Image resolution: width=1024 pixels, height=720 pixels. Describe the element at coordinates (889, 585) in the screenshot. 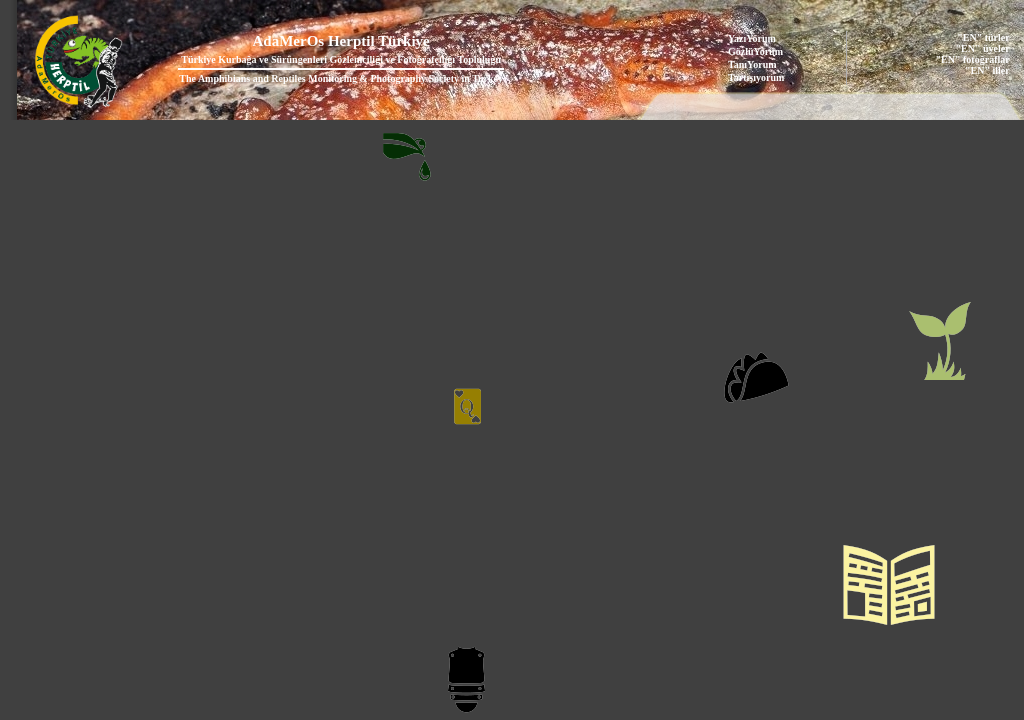

I see `view news and articles` at that location.